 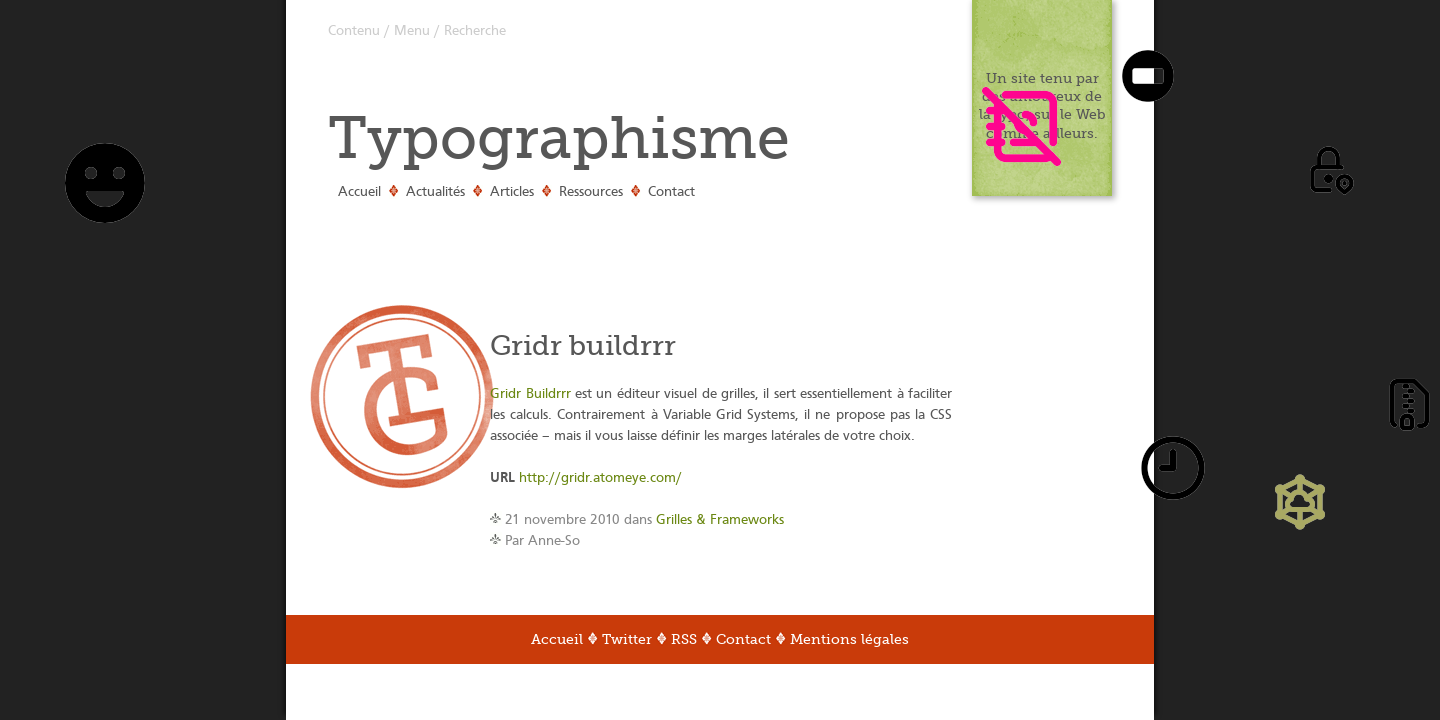 I want to click on view current time, so click(x=1173, y=468).